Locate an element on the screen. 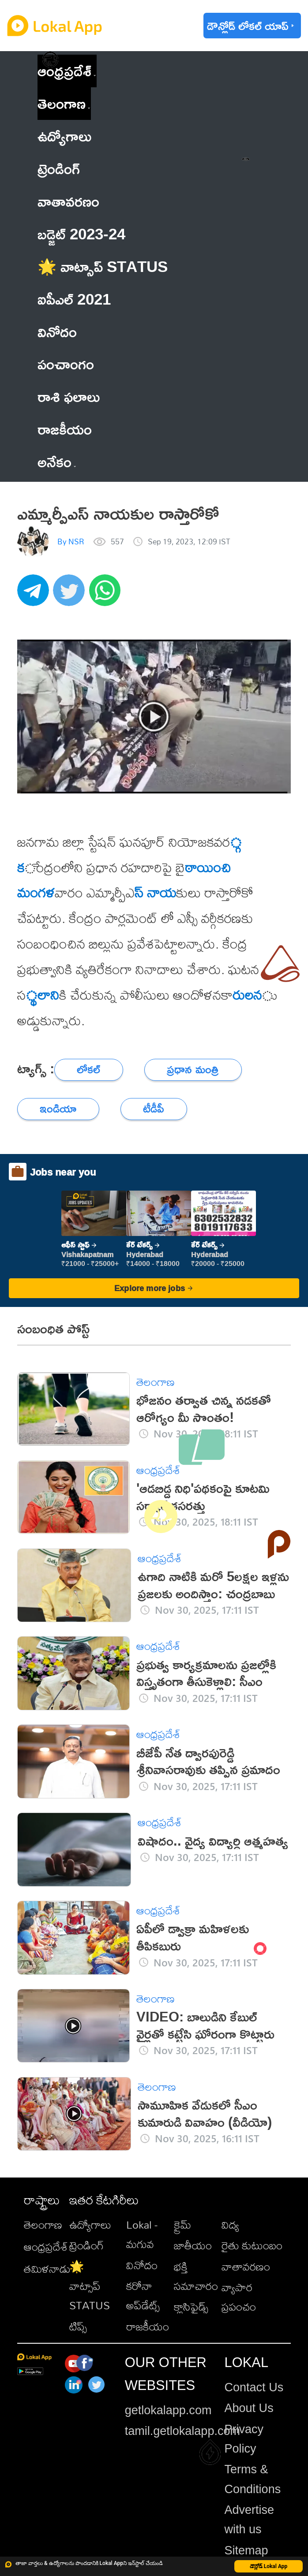 Image resolution: width=308 pixels, height=2576 pixels. mobx-state-tree library logo is located at coordinates (280, 964).